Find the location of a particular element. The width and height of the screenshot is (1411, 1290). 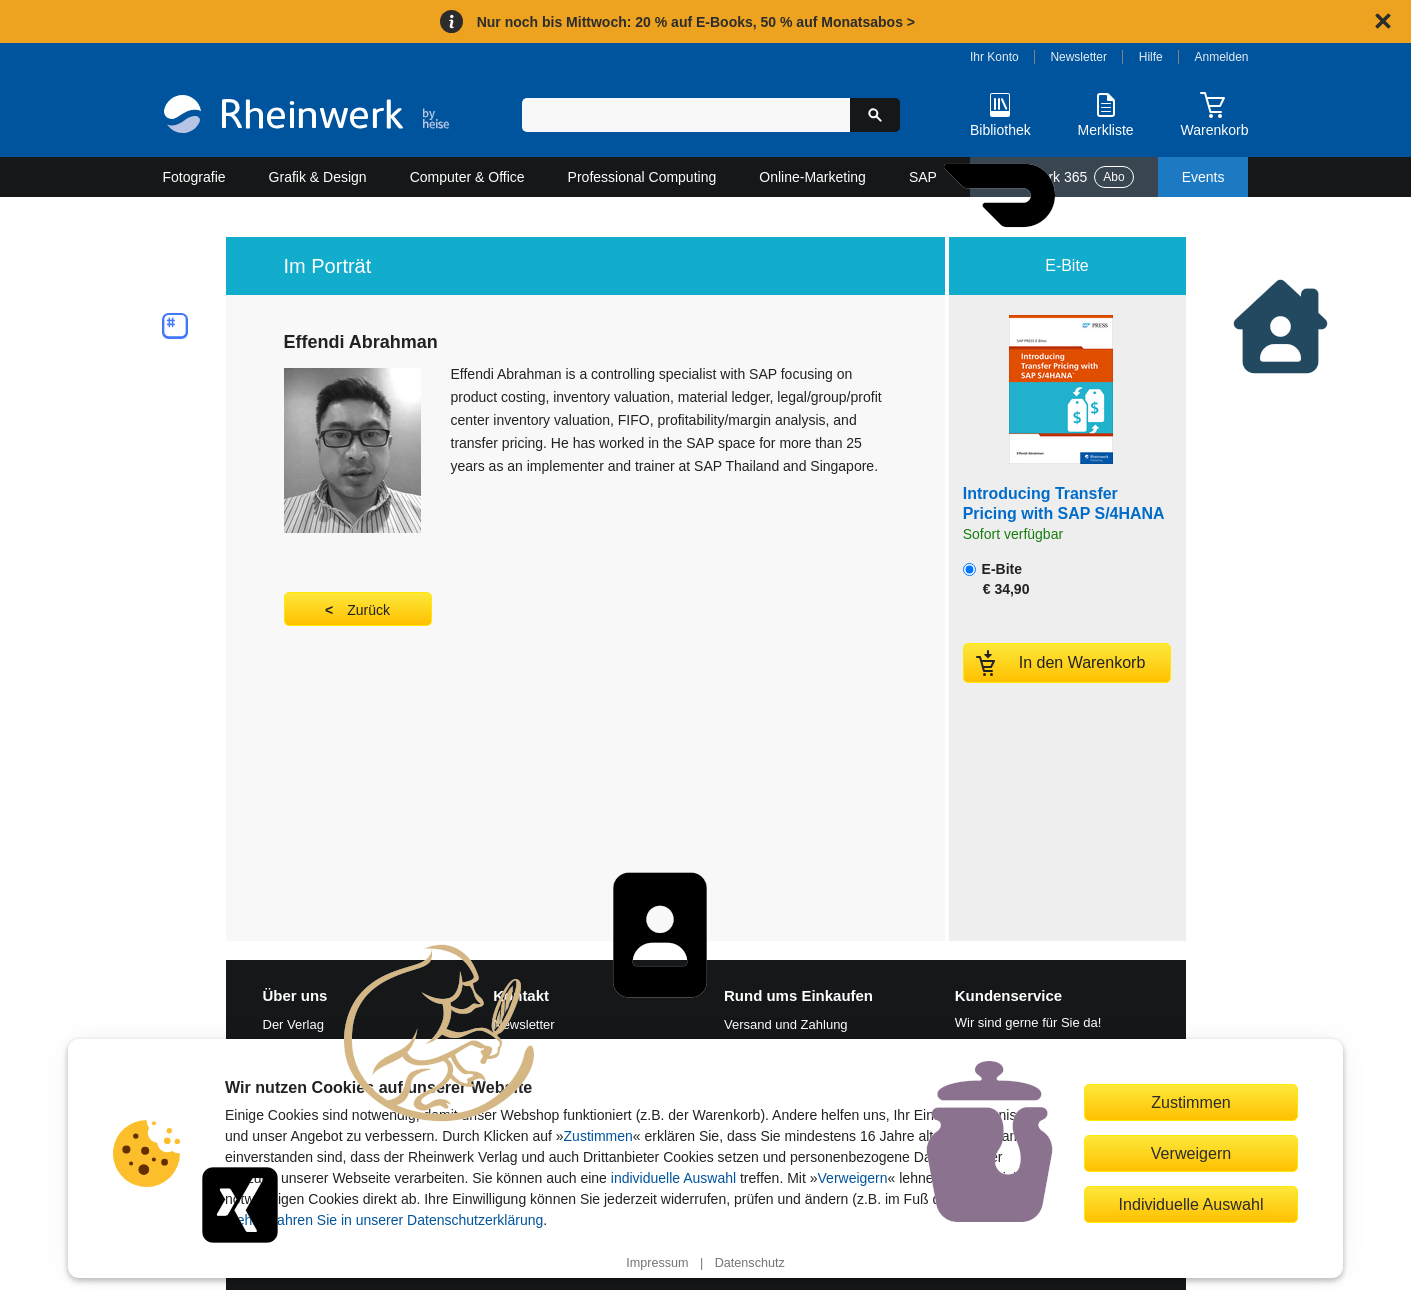

open XING professional network app is located at coordinates (240, 1205).